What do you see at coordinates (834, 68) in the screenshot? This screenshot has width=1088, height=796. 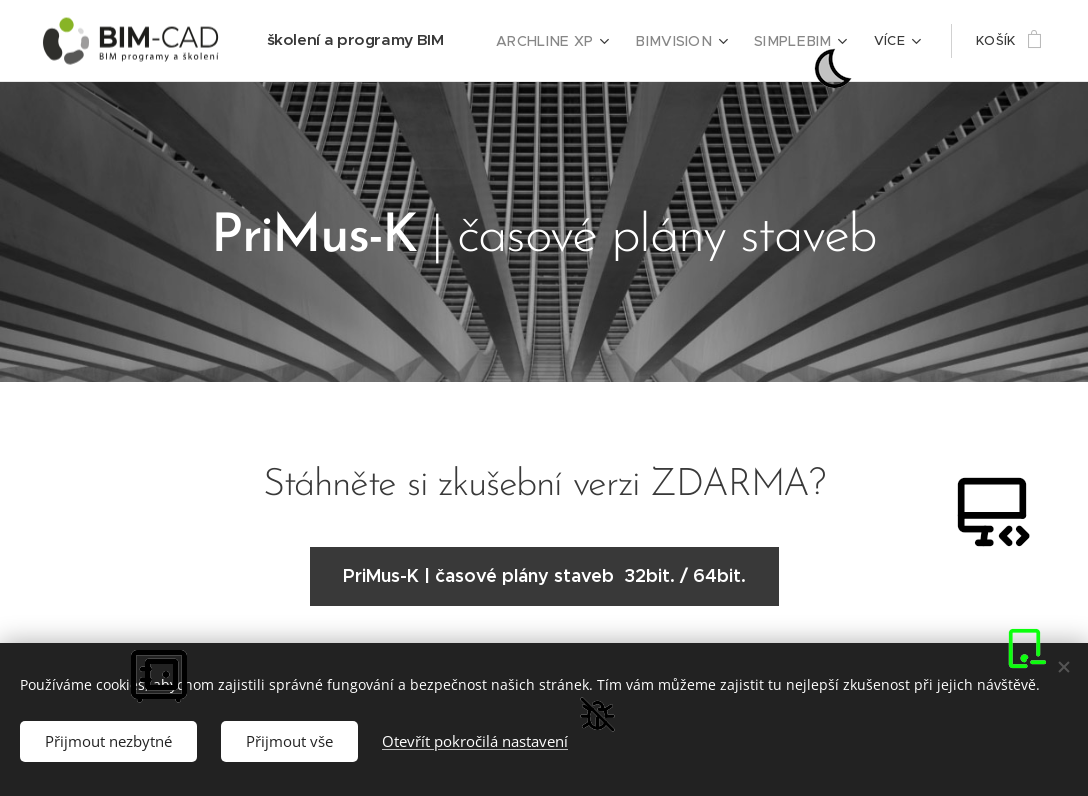 I see `enable bedtime or sleep mode` at bounding box center [834, 68].